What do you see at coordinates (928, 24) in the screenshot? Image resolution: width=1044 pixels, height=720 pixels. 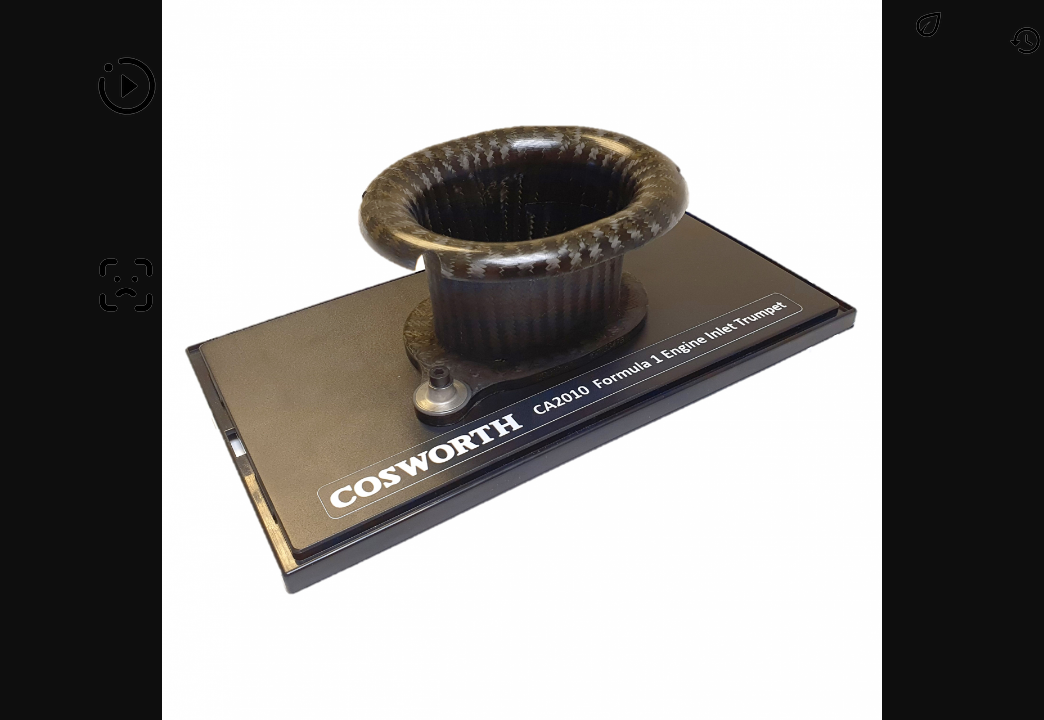 I see `enable eco-friendly or power-saving mode` at bounding box center [928, 24].